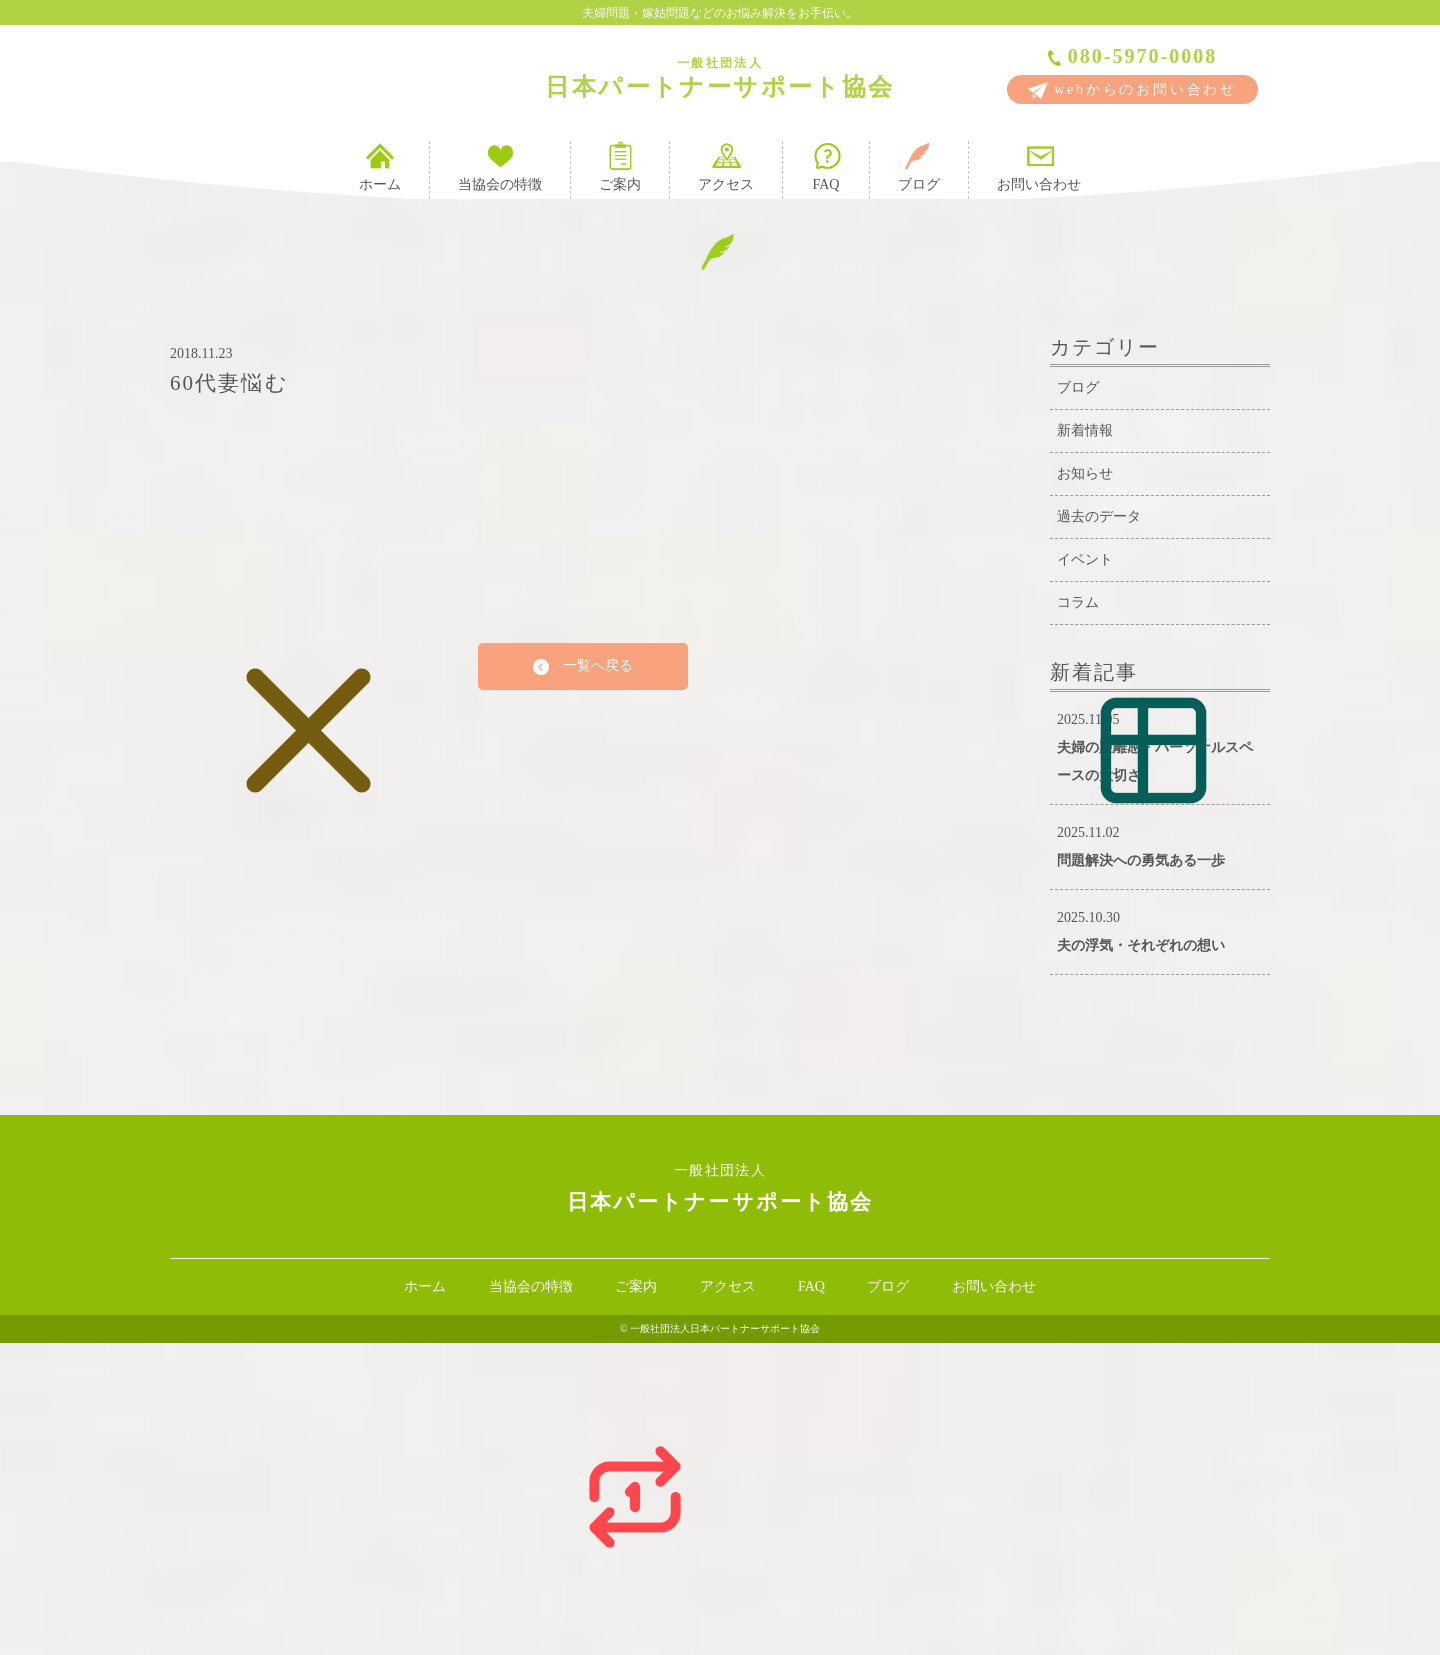 The height and width of the screenshot is (1655, 1440). I want to click on repeat current track once, so click(635, 1497).